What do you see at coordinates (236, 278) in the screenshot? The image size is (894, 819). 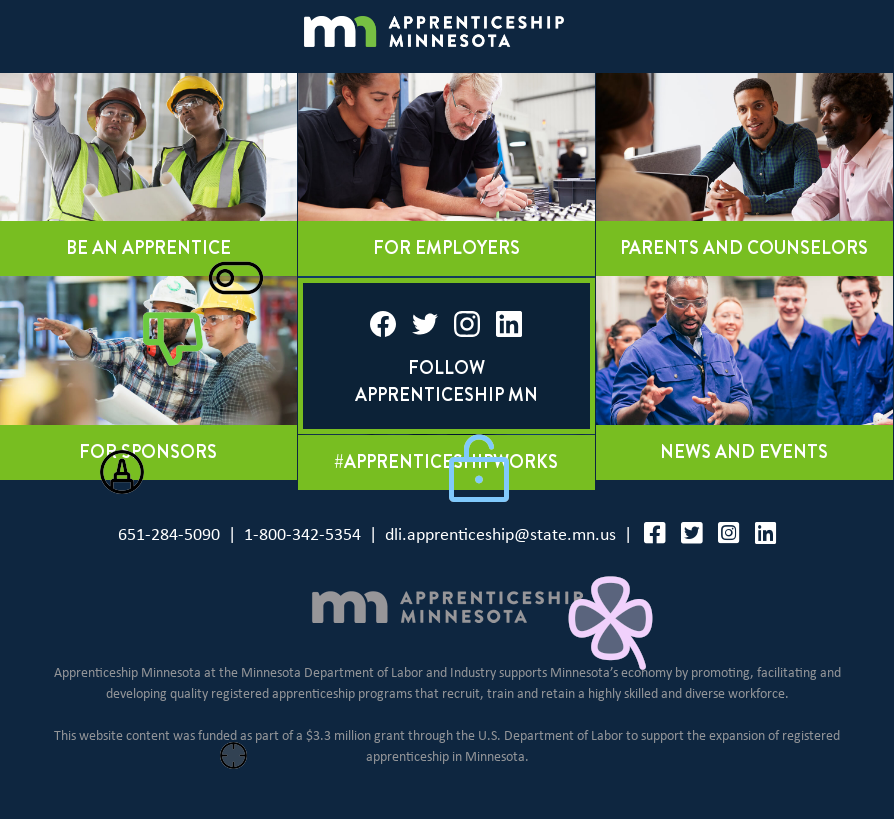 I see `toggle switch in off position` at bounding box center [236, 278].